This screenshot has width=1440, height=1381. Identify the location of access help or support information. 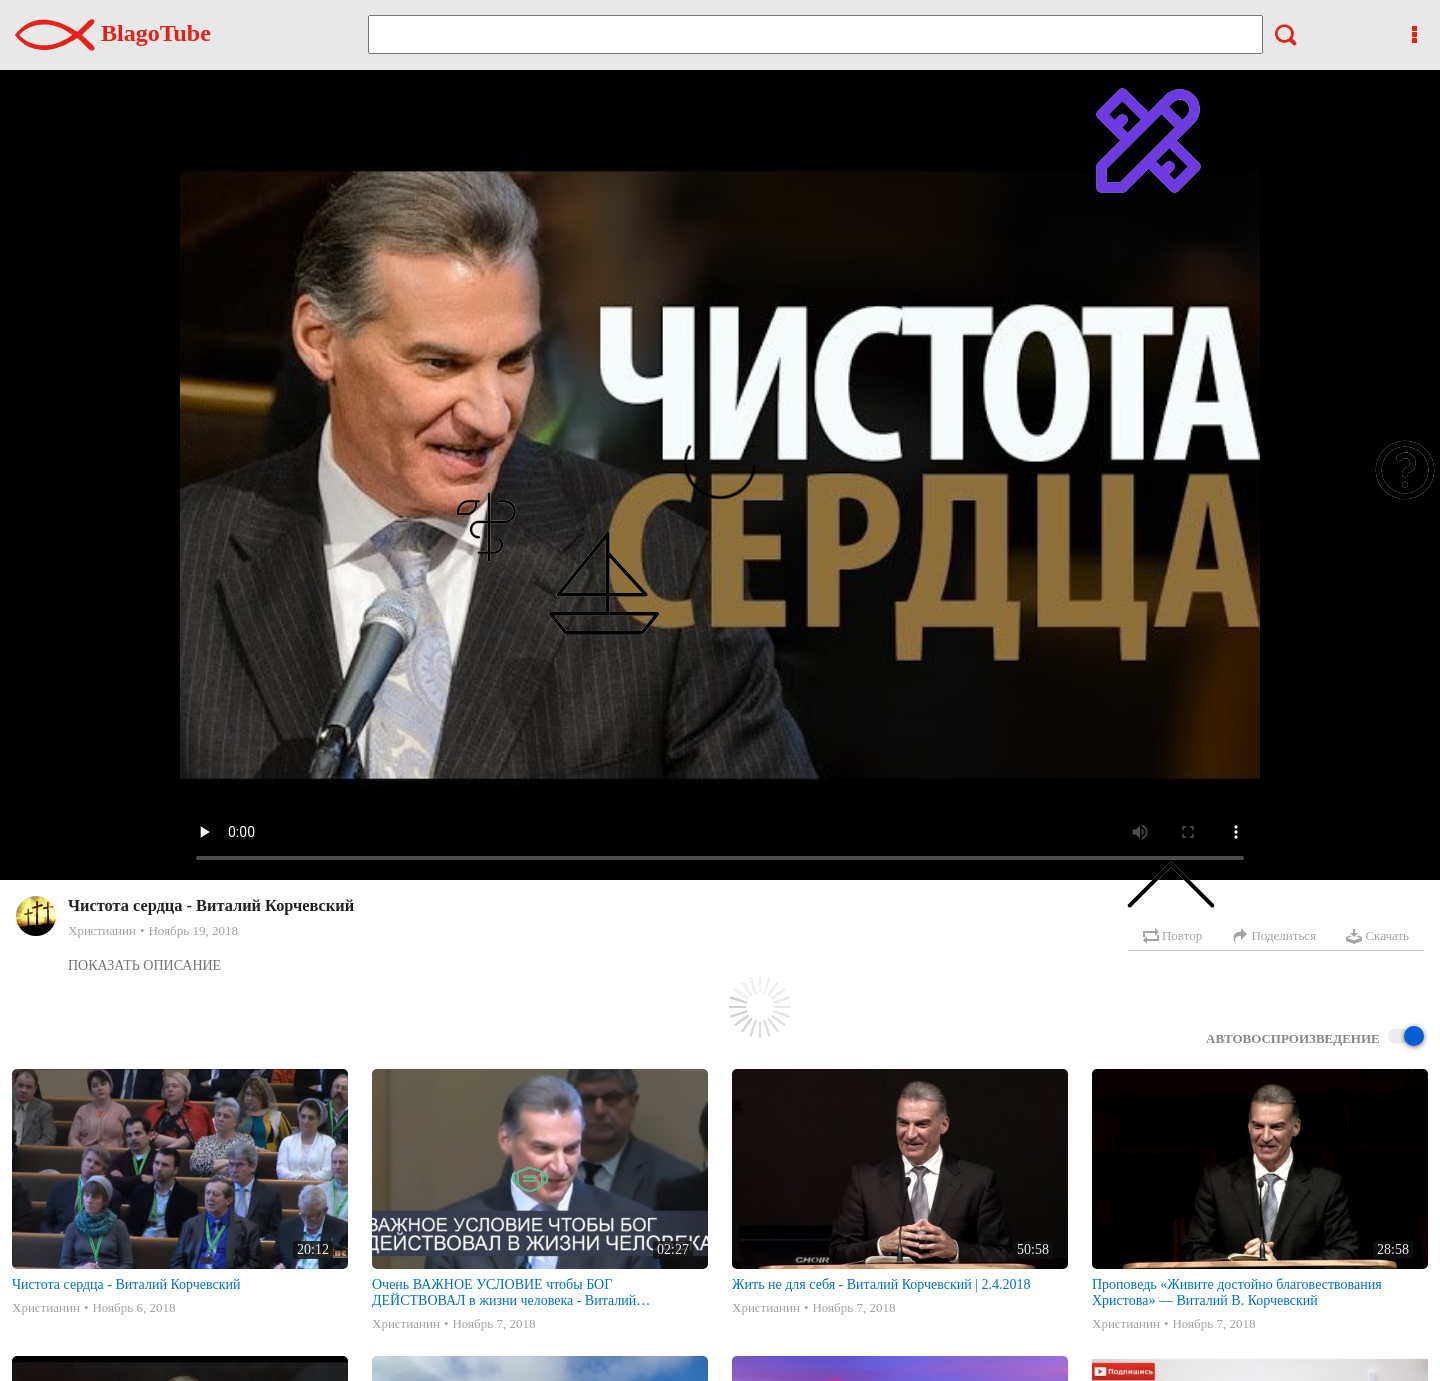
(1405, 470).